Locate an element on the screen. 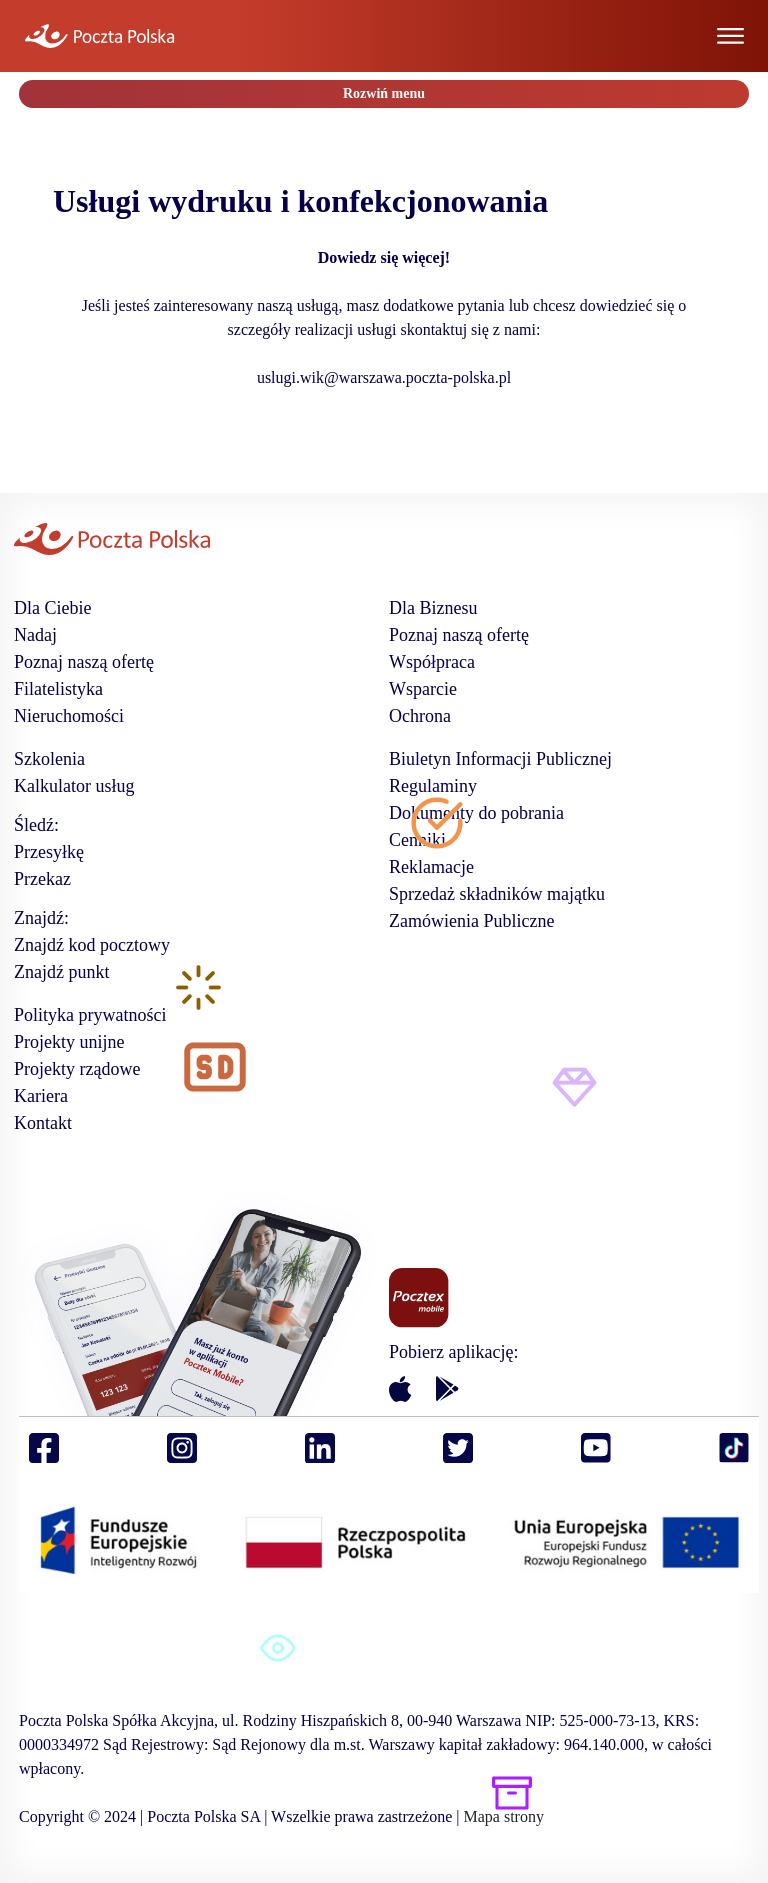  view or preview content is located at coordinates (278, 1648).